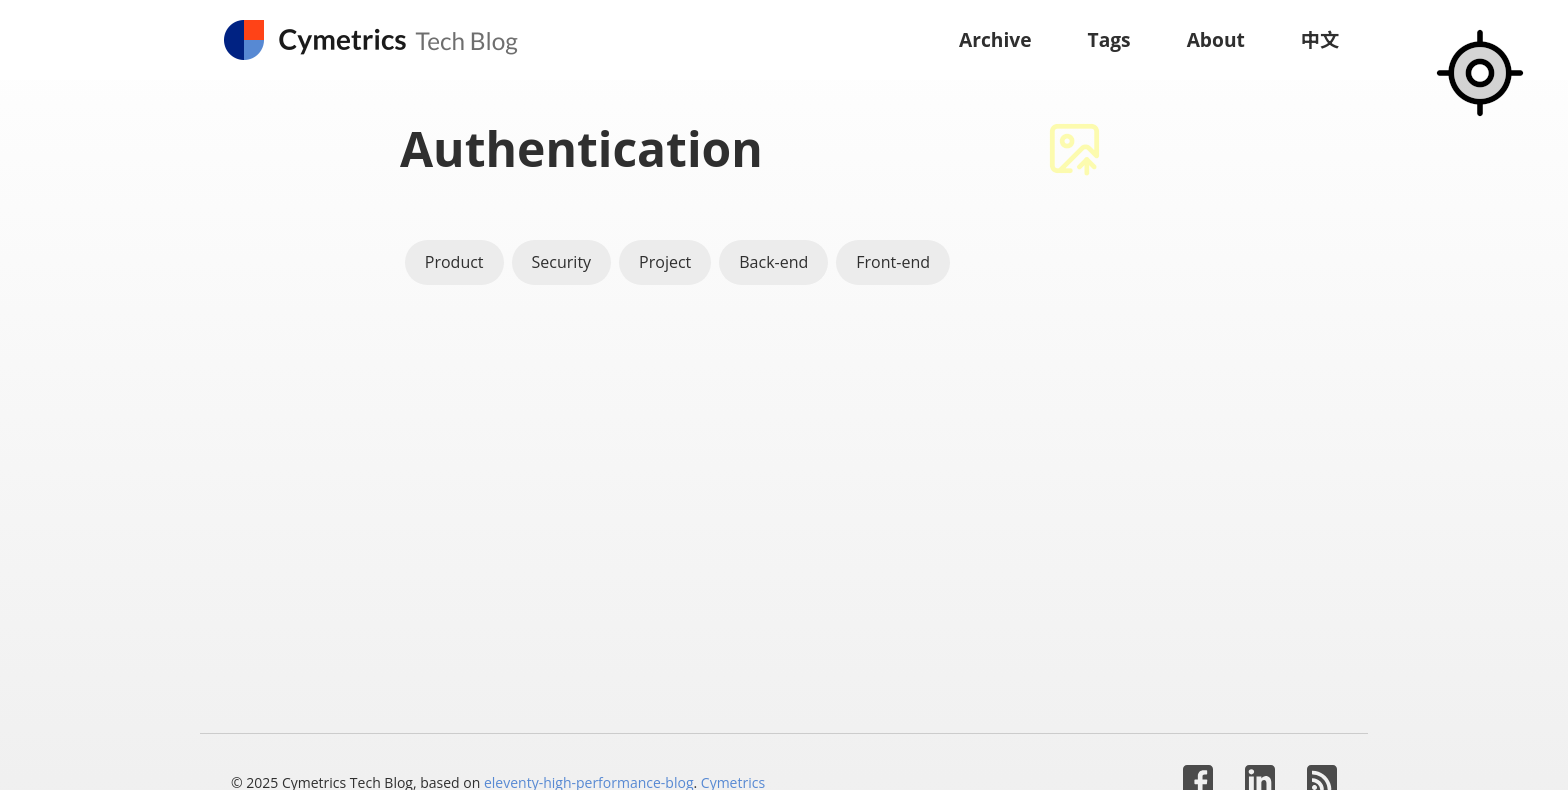  What do you see at coordinates (1074, 148) in the screenshot?
I see `upload an image` at bounding box center [1074, 148].